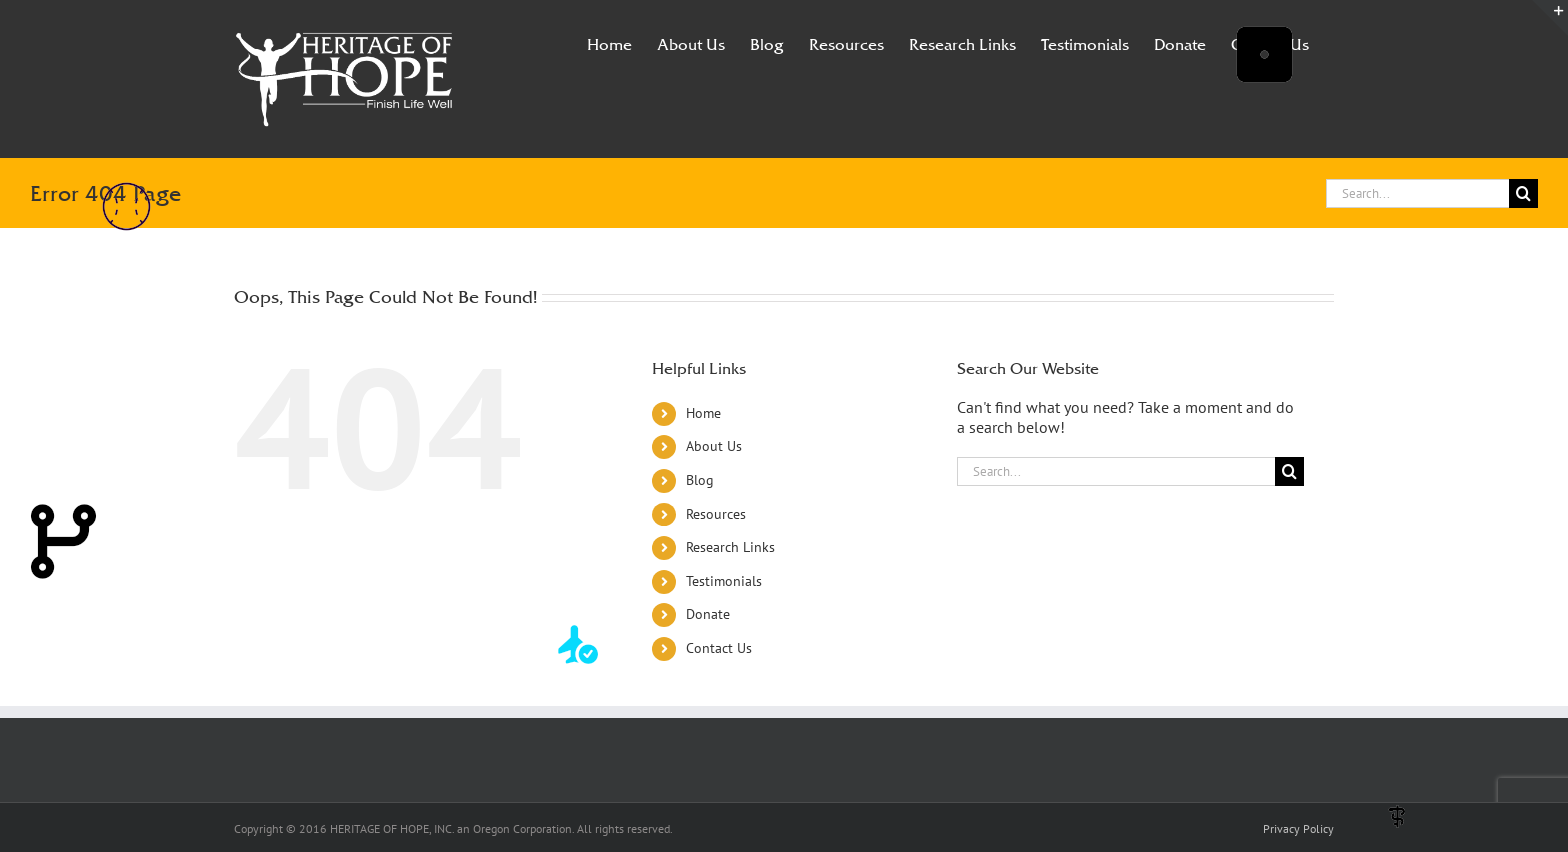  Describe the element at coordinates (126, 206) in the screenshot. I see `view baseball scores or stats` at that location.